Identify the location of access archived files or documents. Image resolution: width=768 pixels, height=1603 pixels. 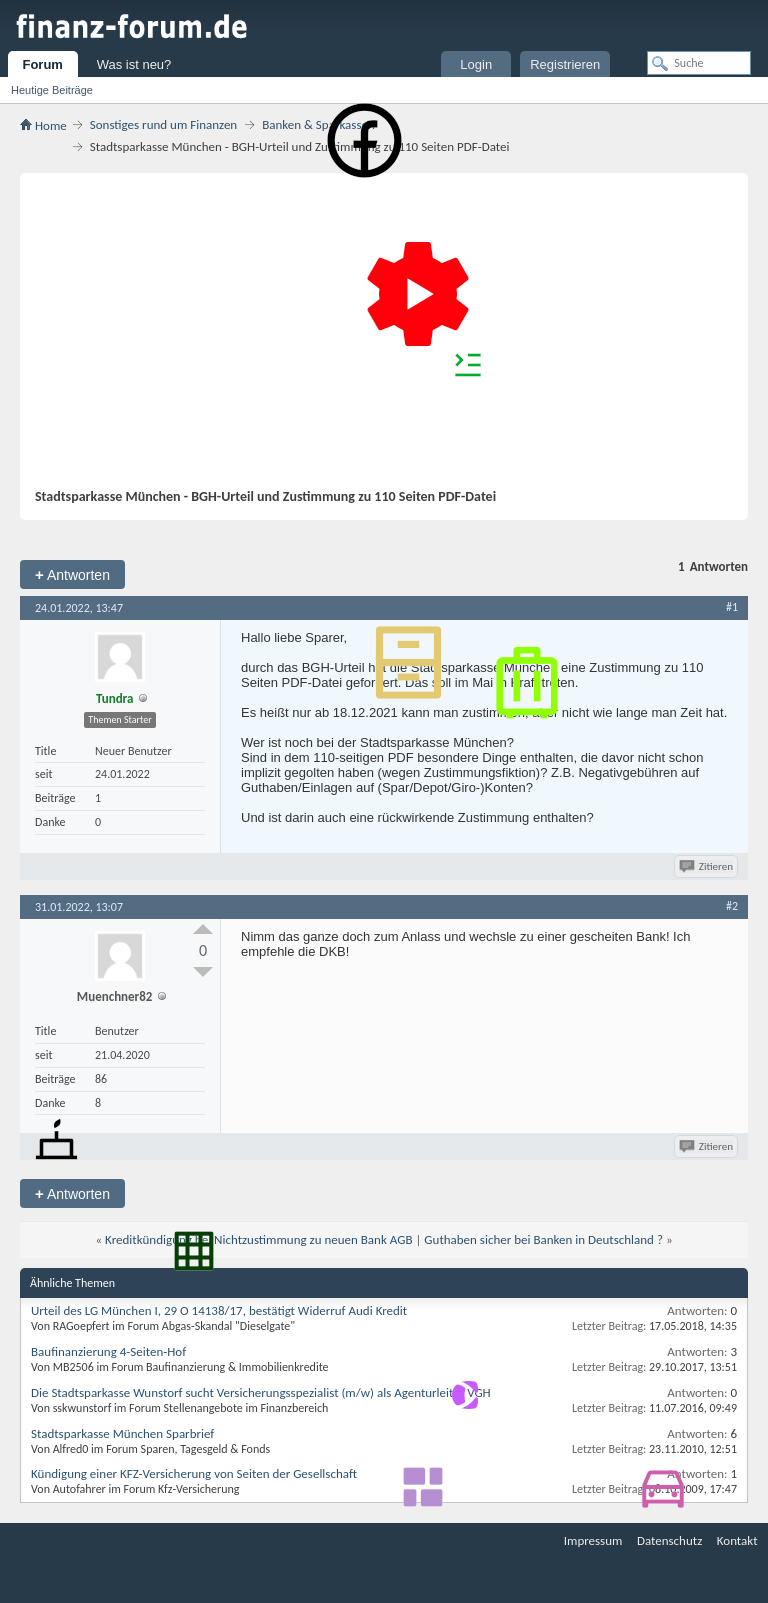
(408, 662).